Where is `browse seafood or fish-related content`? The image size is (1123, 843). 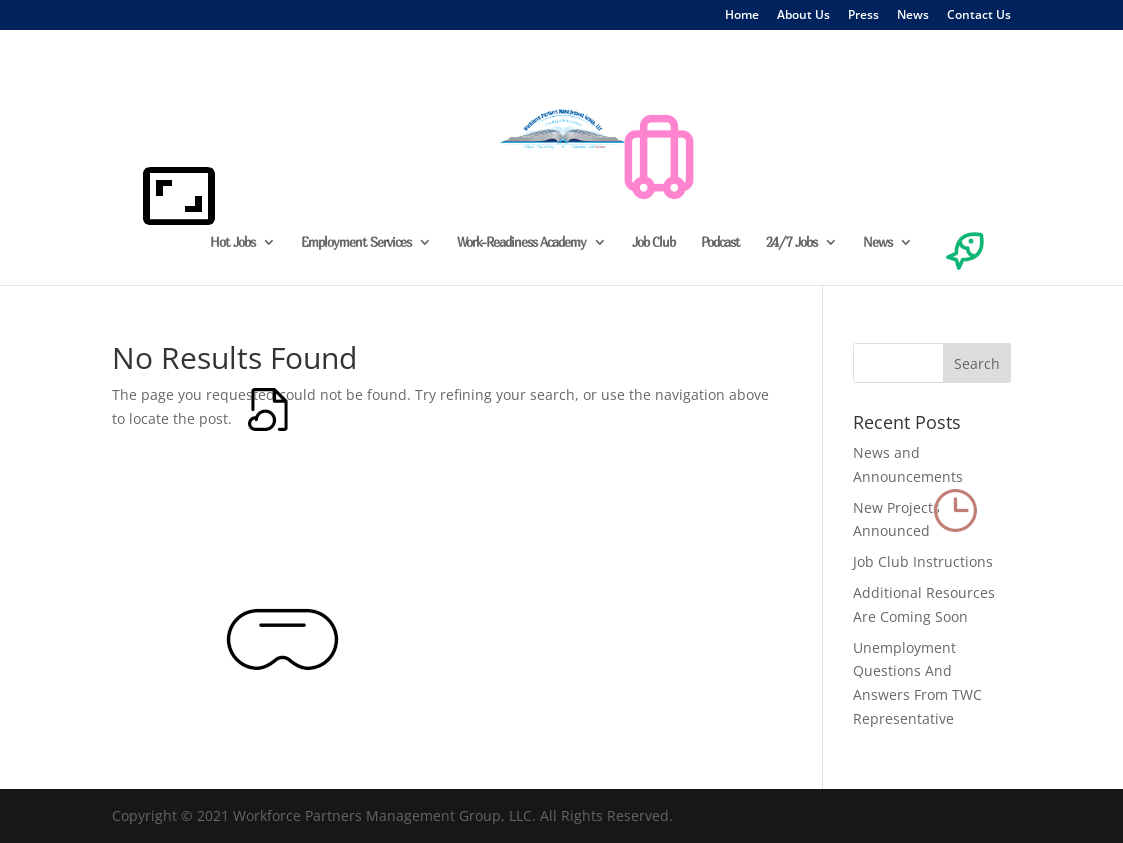
browse seafood or fish-related content is located at coordinates (966, 249).